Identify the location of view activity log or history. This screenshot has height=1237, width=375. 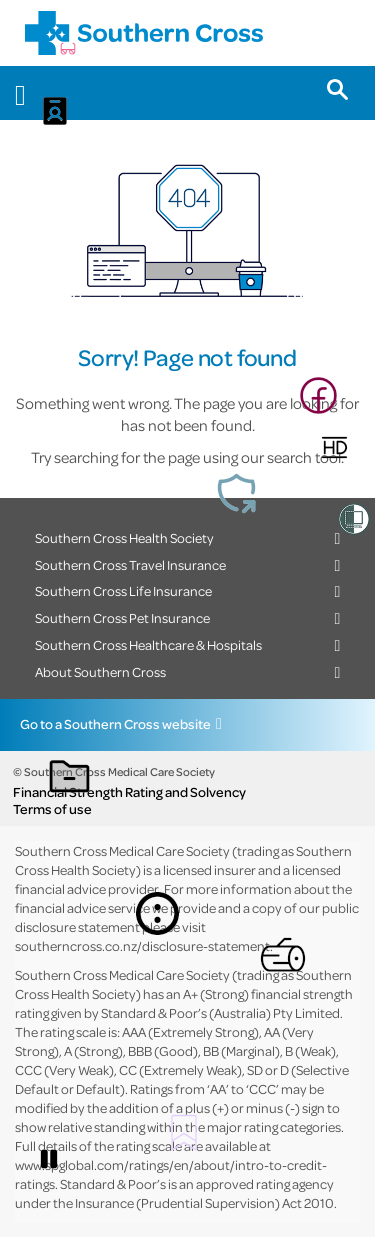
(283, 957).